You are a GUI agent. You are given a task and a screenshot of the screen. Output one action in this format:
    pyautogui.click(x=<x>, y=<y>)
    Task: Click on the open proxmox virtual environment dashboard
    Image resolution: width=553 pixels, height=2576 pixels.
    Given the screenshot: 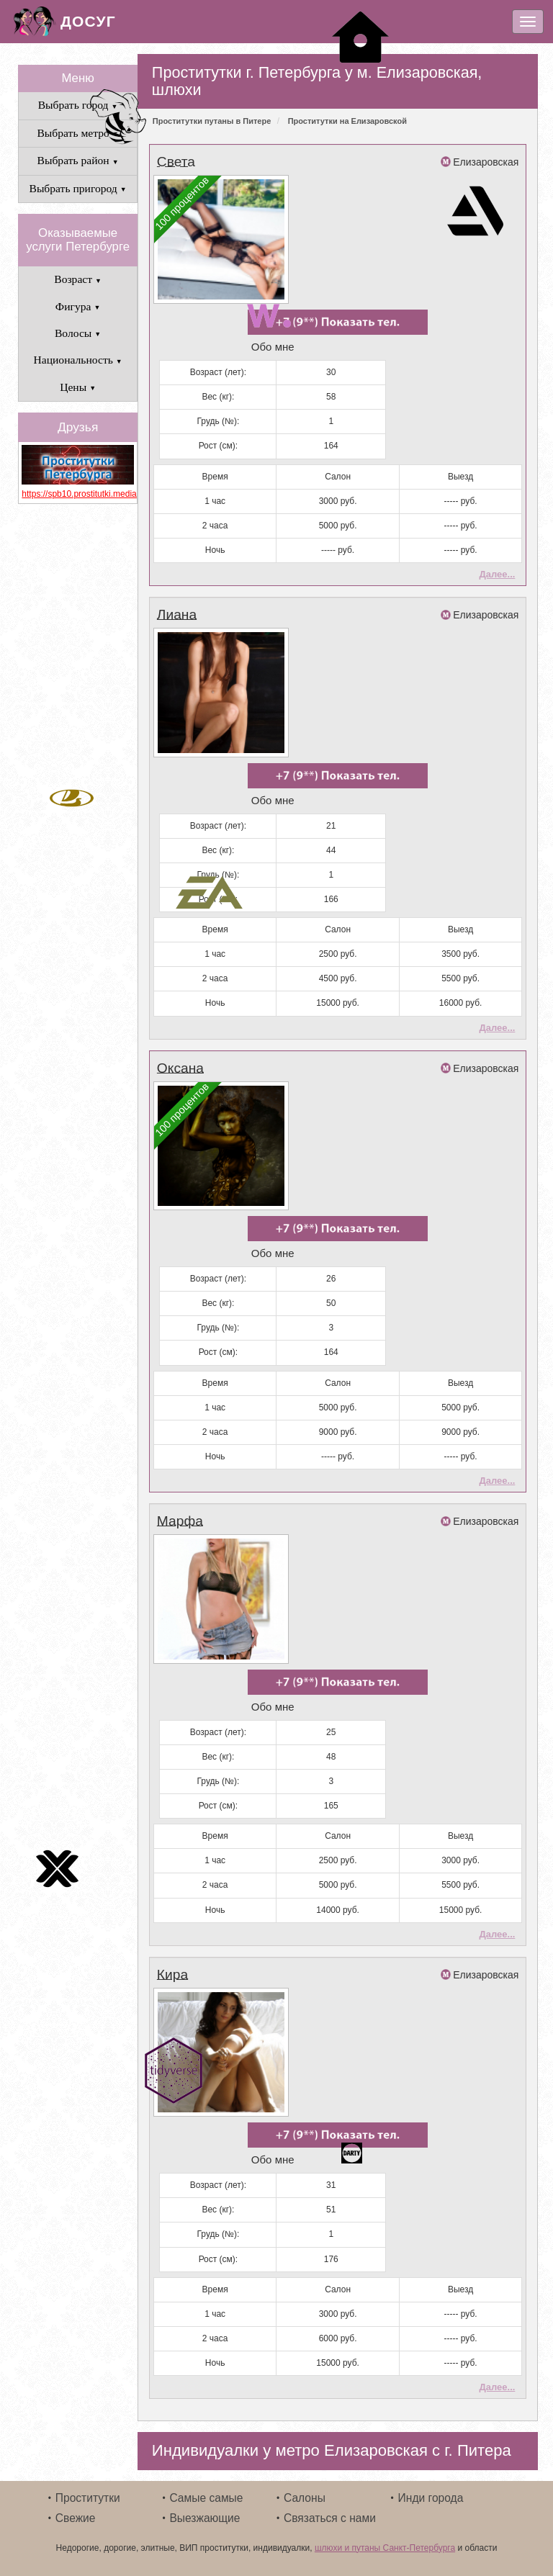 What is the action you would take?
    pyautogui.click(x=57, y=1868)
    